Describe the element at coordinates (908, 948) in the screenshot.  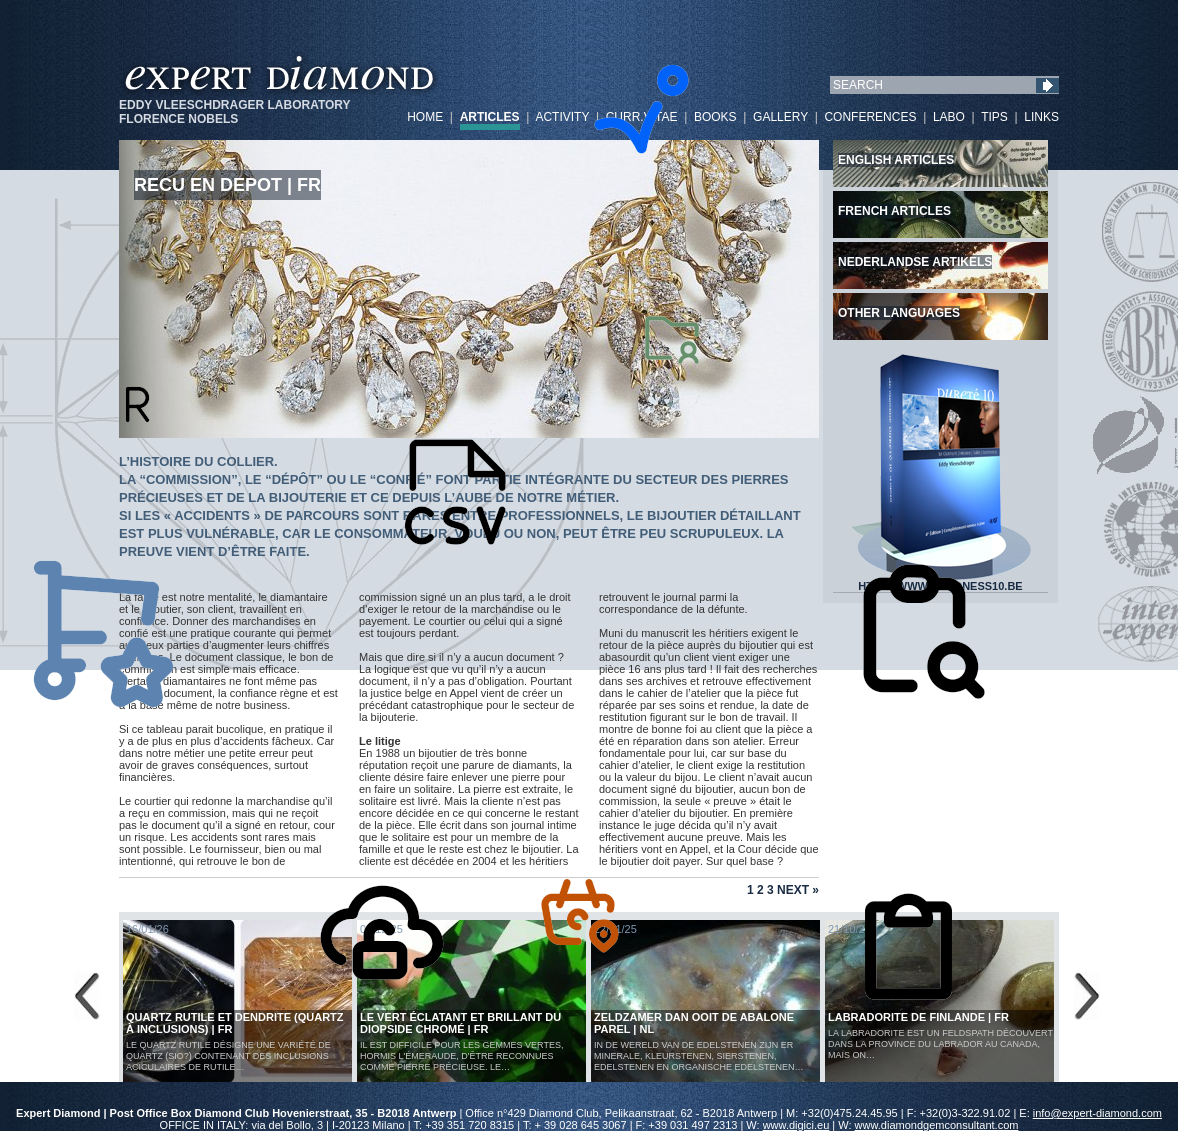
I see `copy to clipboard` at that location.